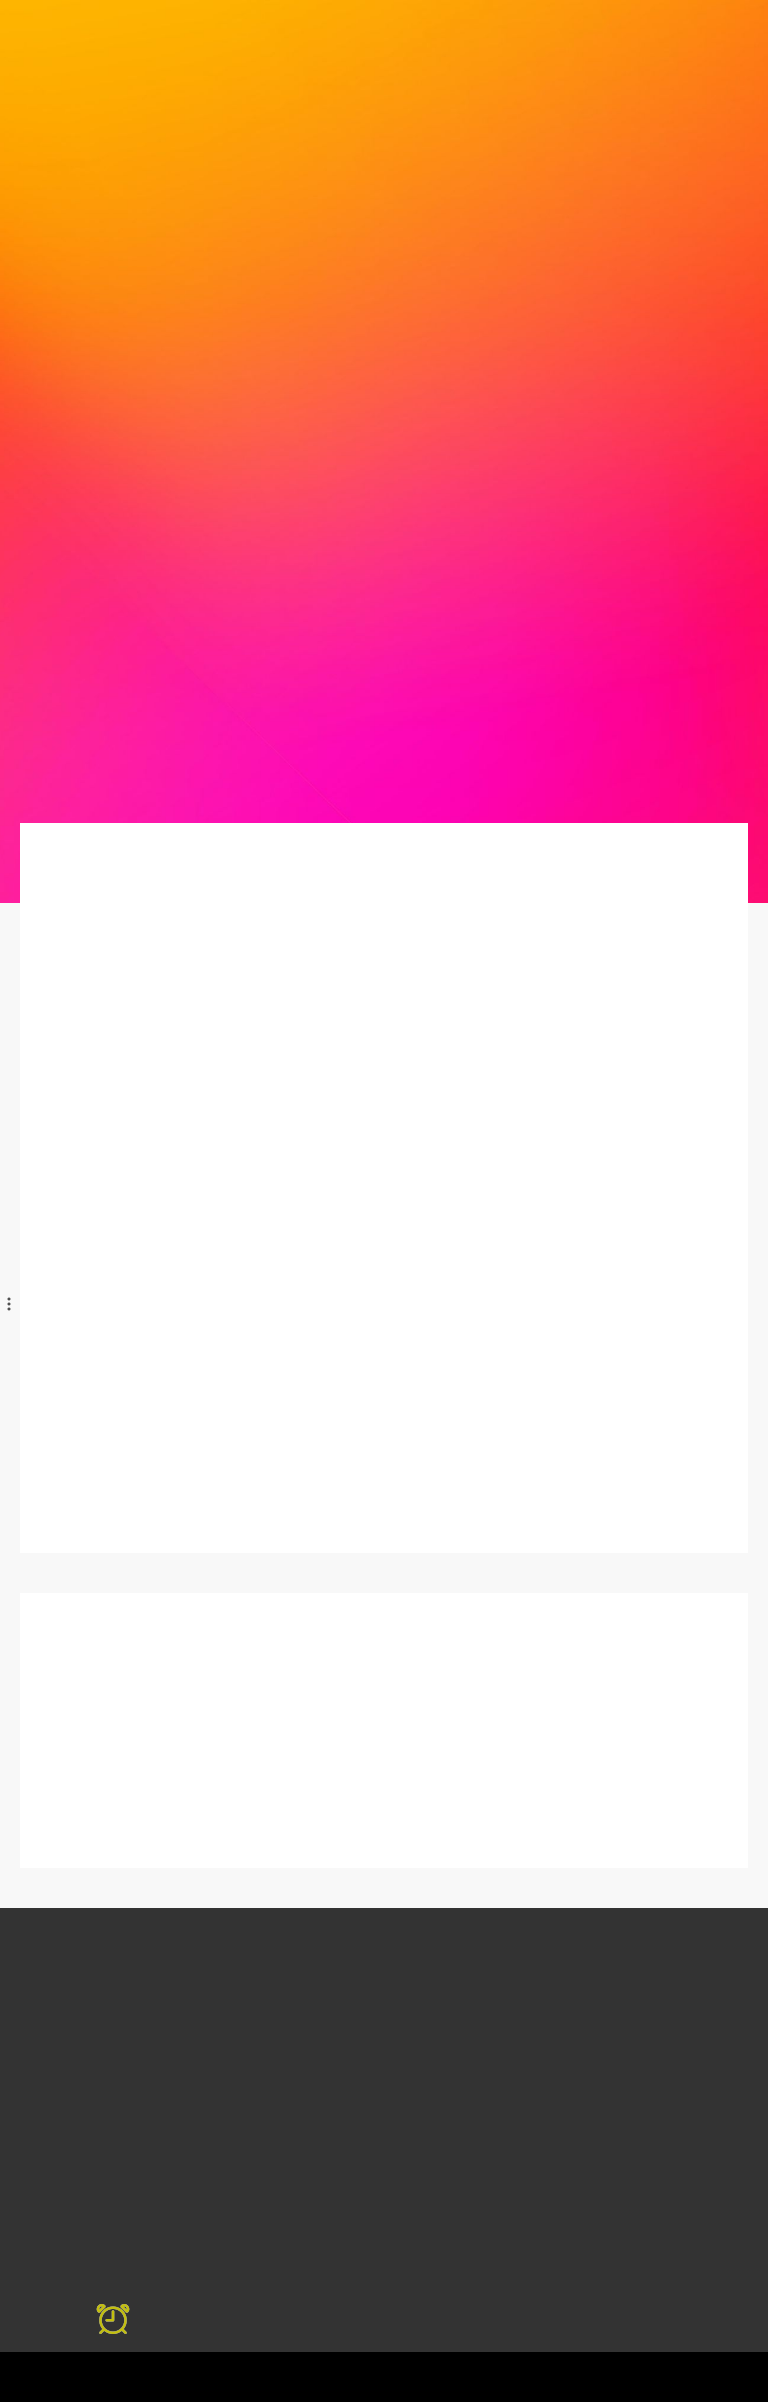 This screenshot has height=2402, width=768. I want to click on set or manage alarms, so click(113, 2319).